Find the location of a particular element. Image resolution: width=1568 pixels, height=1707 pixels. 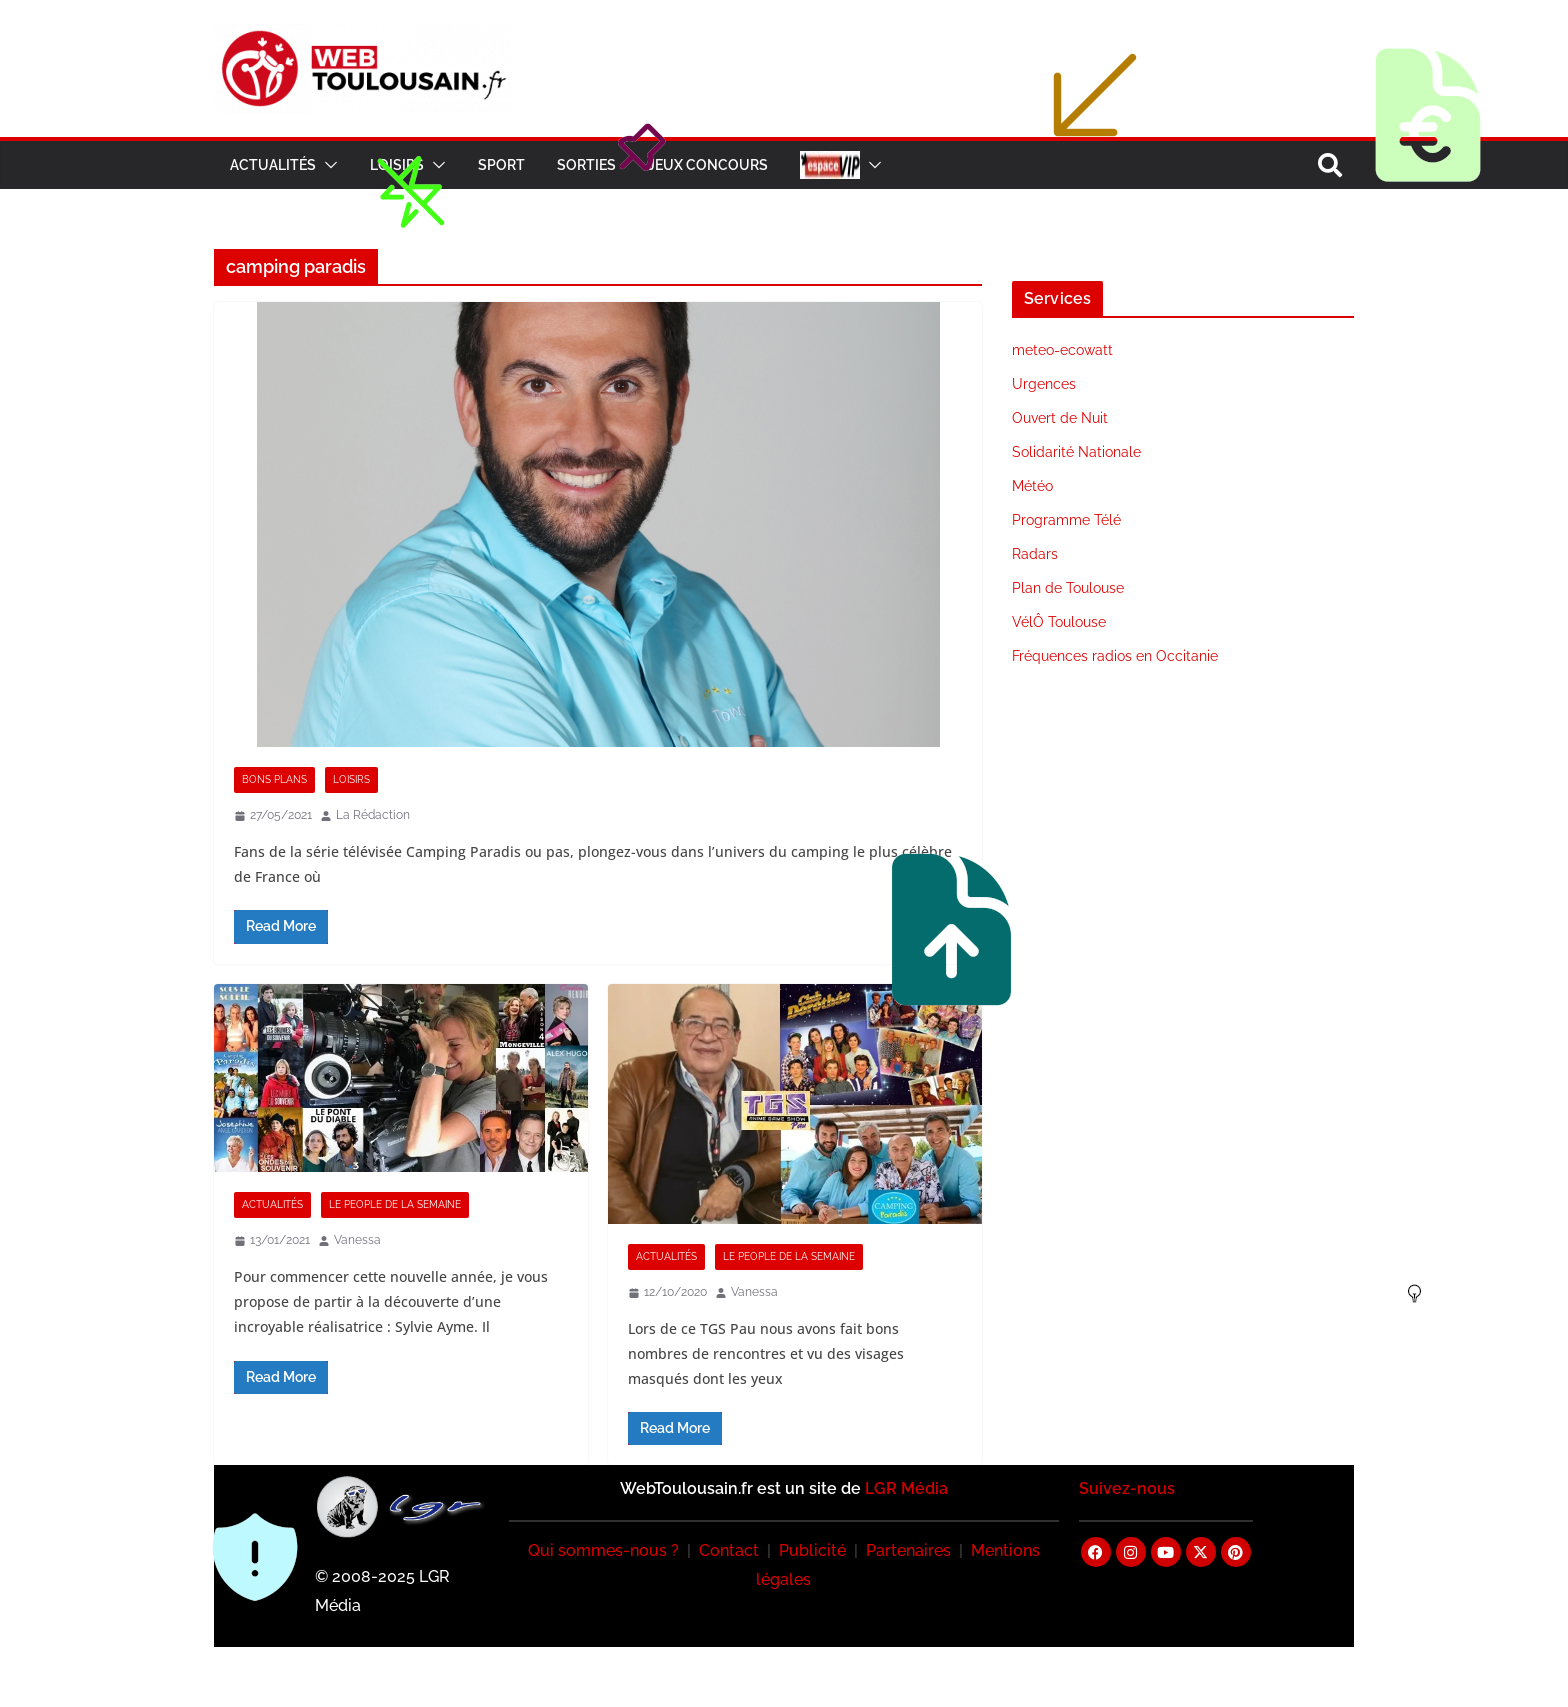

view euro currency document is located at coordinates (1428, 115).